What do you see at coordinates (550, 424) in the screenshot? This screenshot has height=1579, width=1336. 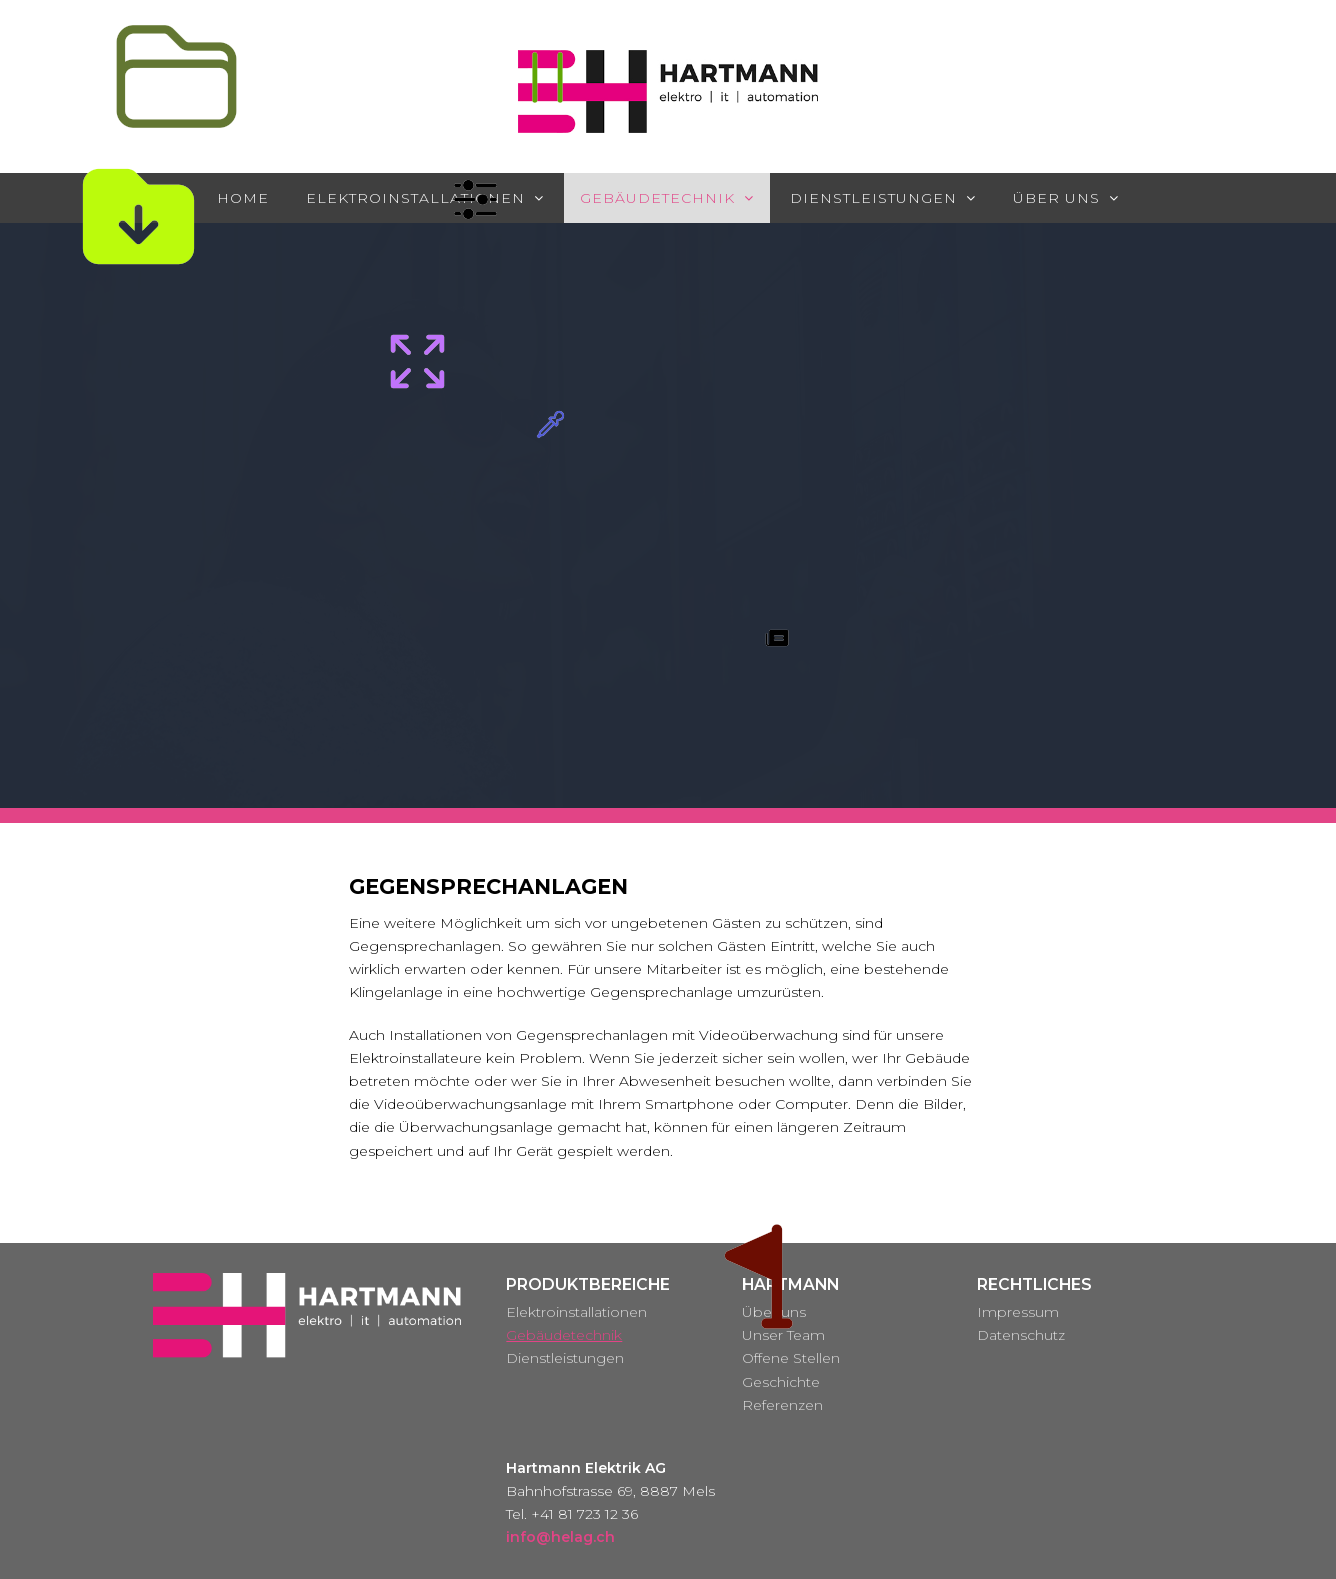 I see `select a color from the canvas` at bounding box center [550, 424].